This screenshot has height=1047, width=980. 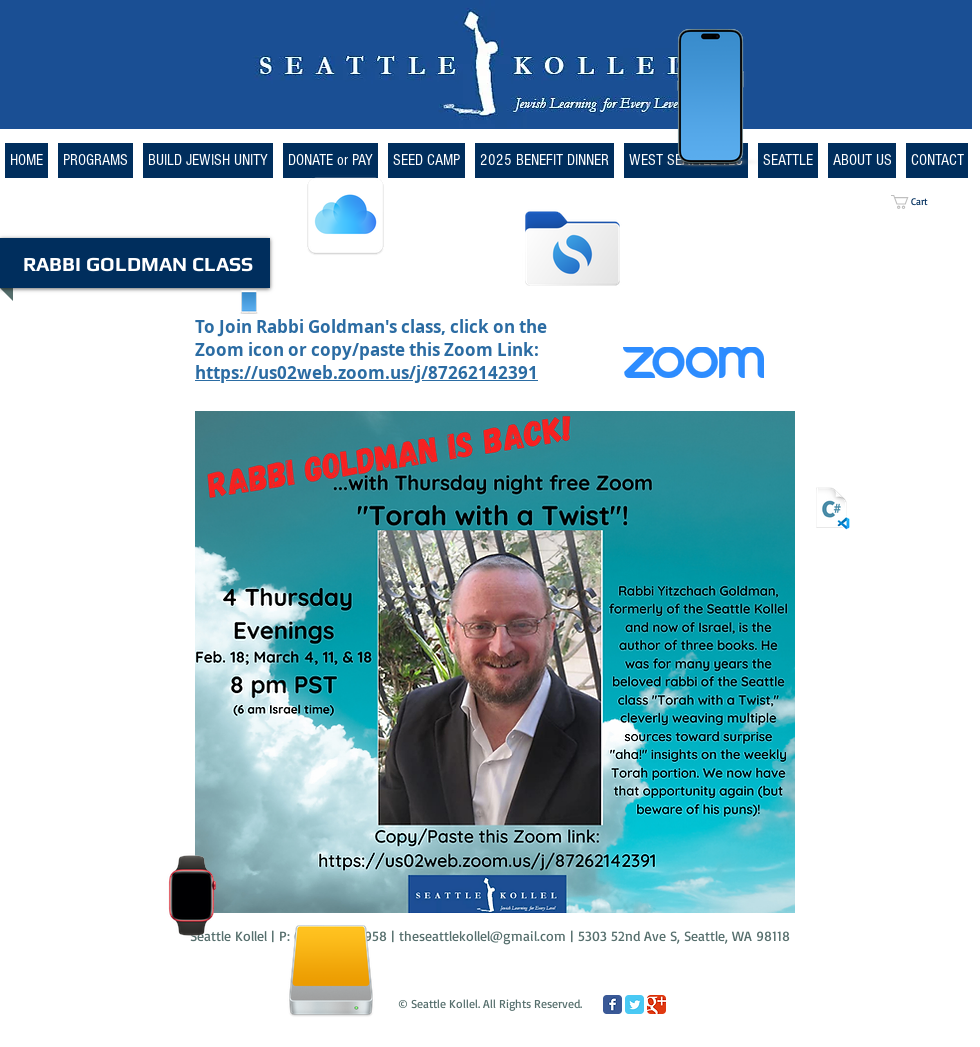 What do you see at coordinates (345, 215) in the screenshot?
I see `access iCloud Drive diagnostics` at bounding box center [345, 215].